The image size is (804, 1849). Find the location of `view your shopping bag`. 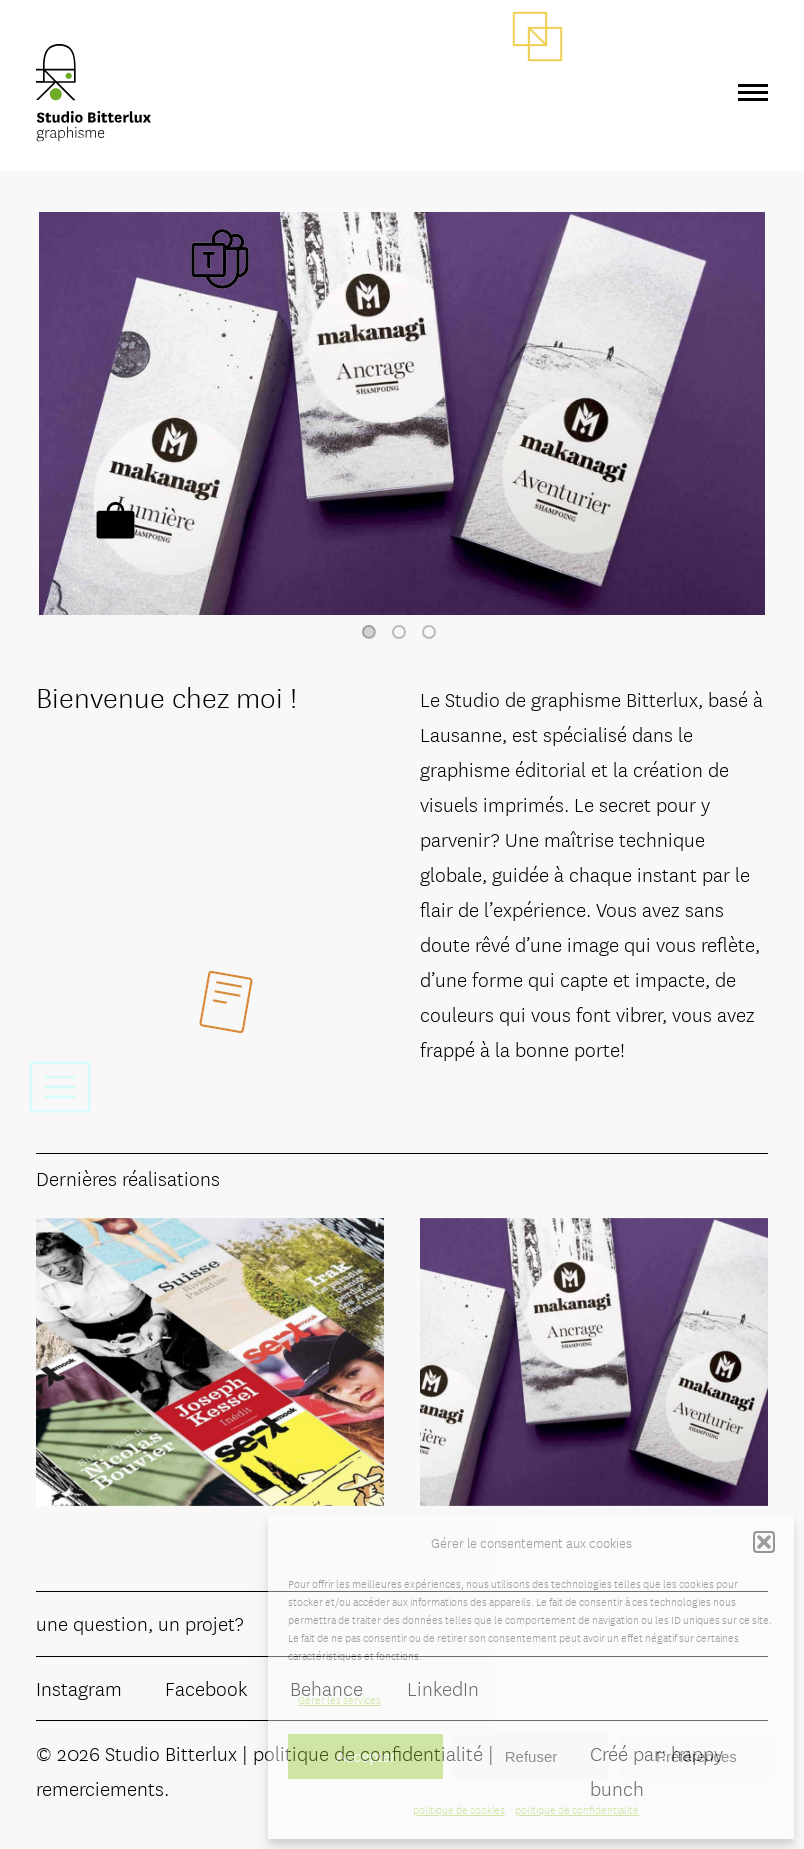

view your shopping bag is located at coordinates (115, 522).